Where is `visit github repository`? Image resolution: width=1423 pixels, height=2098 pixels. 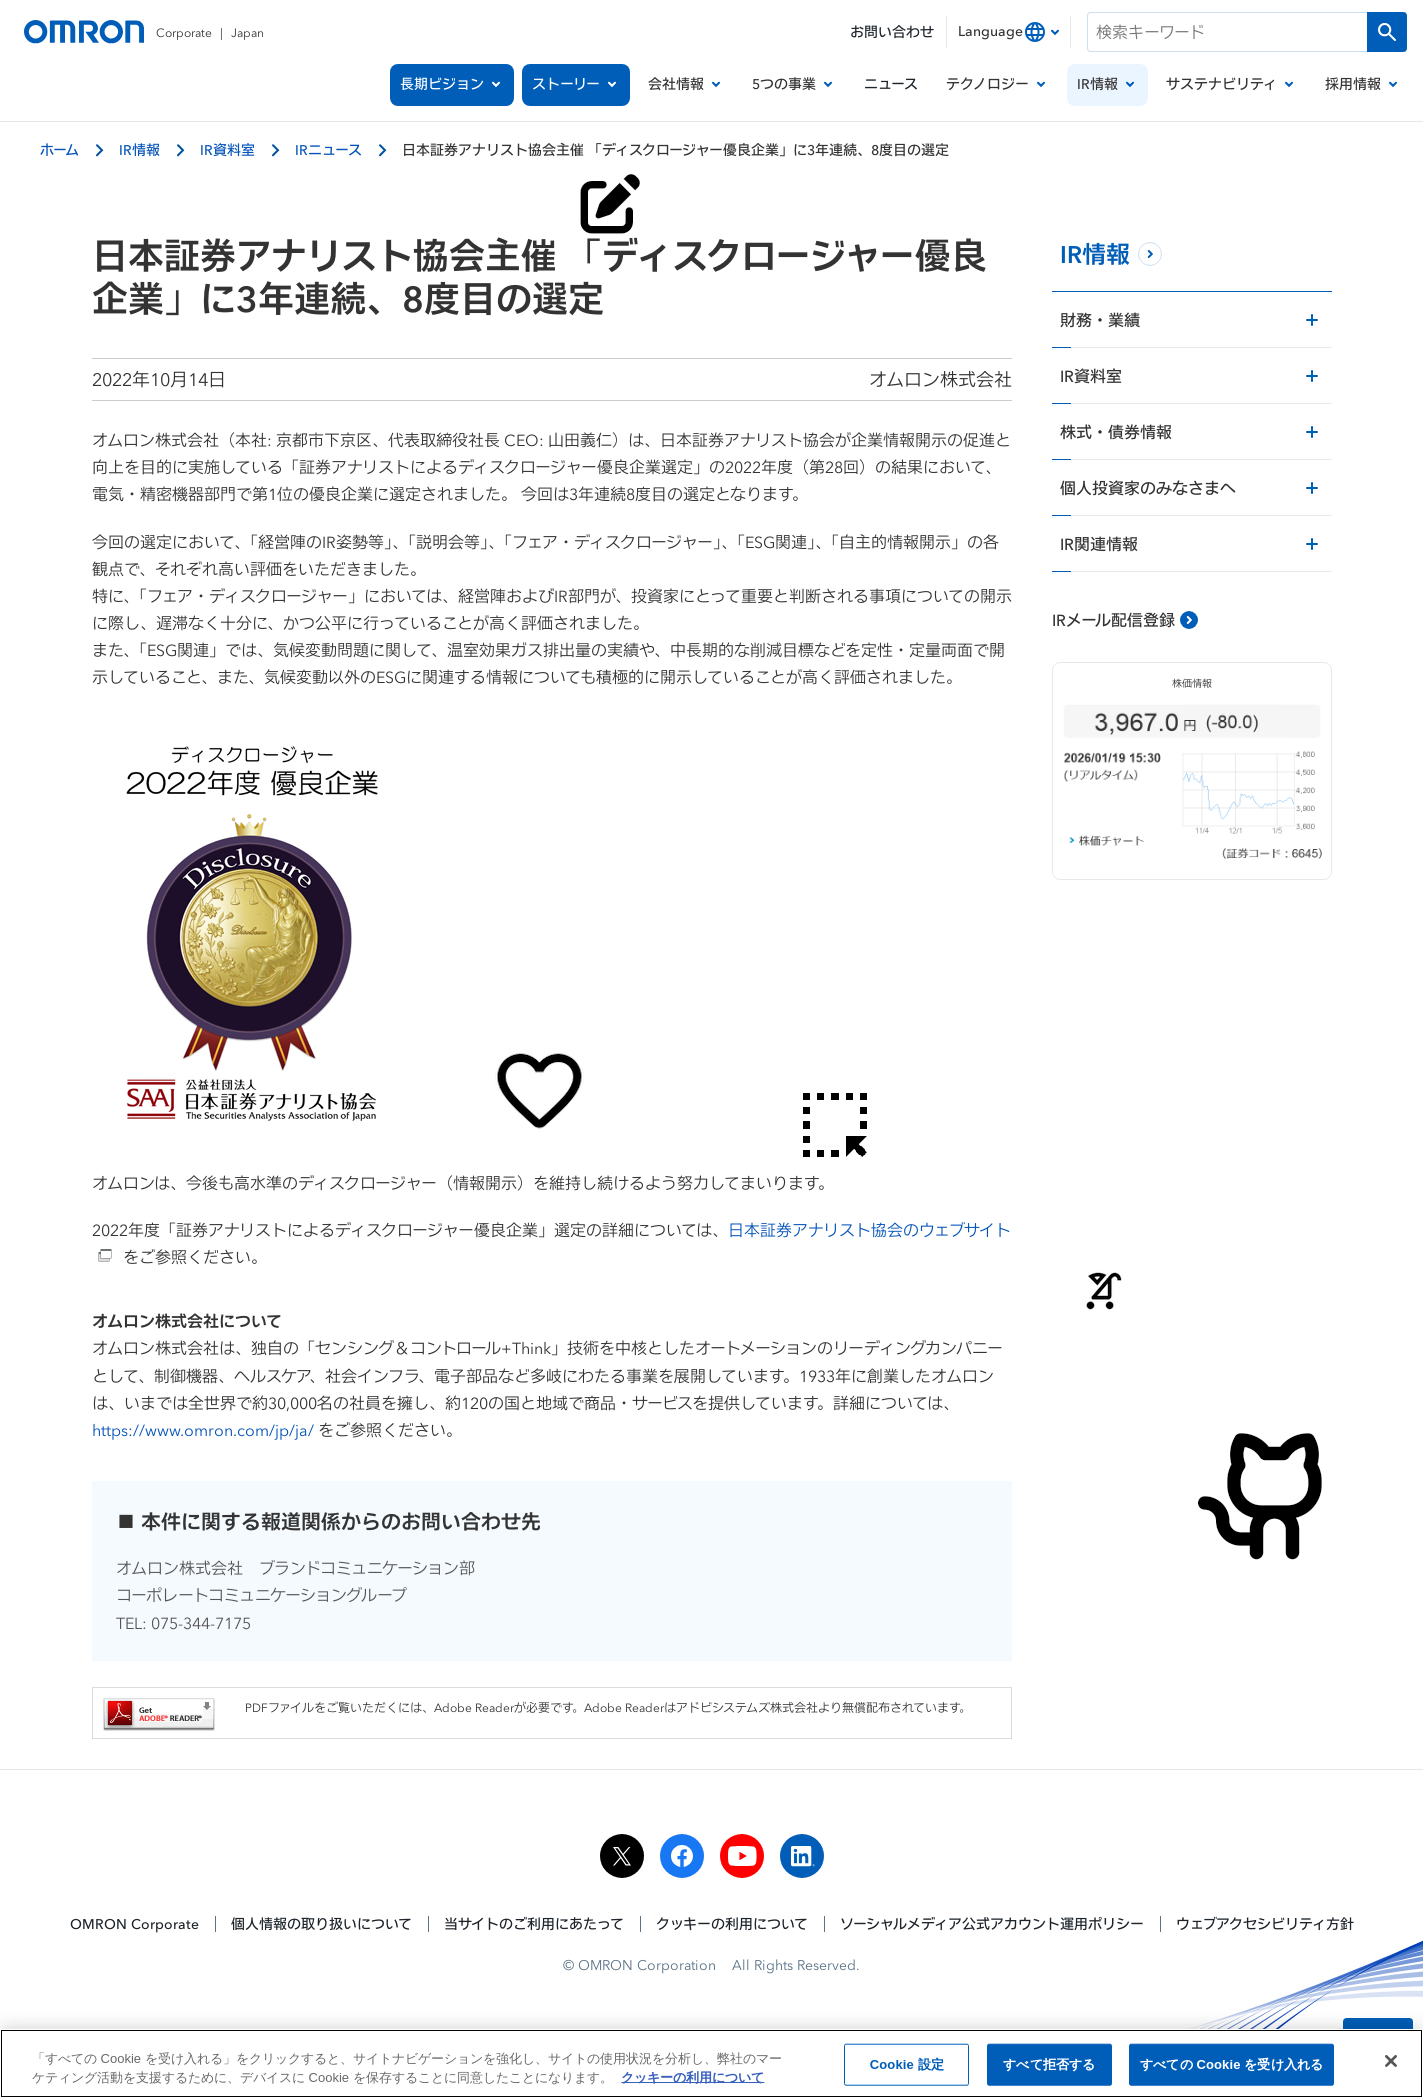
visit github repository is located at coordinates (1270, 1494).